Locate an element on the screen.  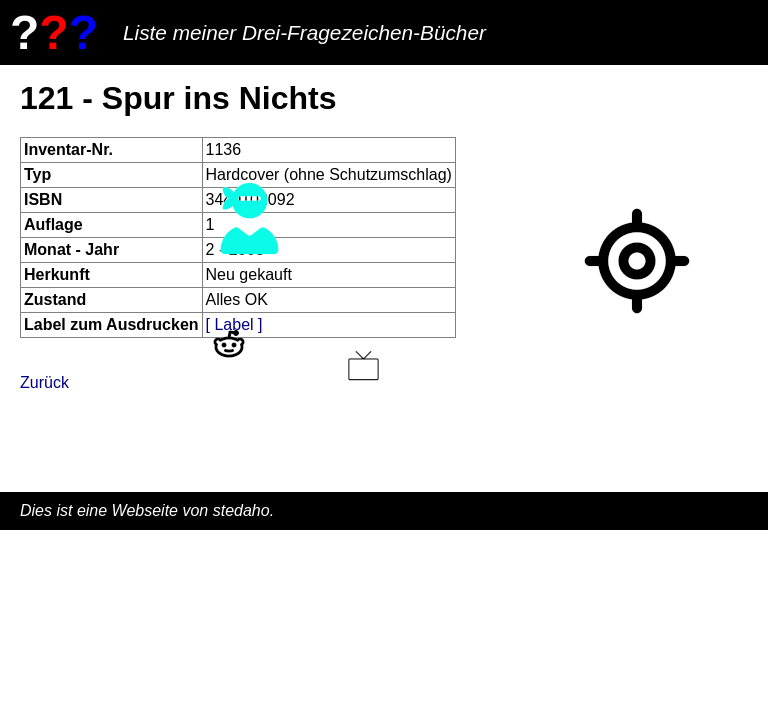
access tv or video streaming content is located at coordinates (363, 367).